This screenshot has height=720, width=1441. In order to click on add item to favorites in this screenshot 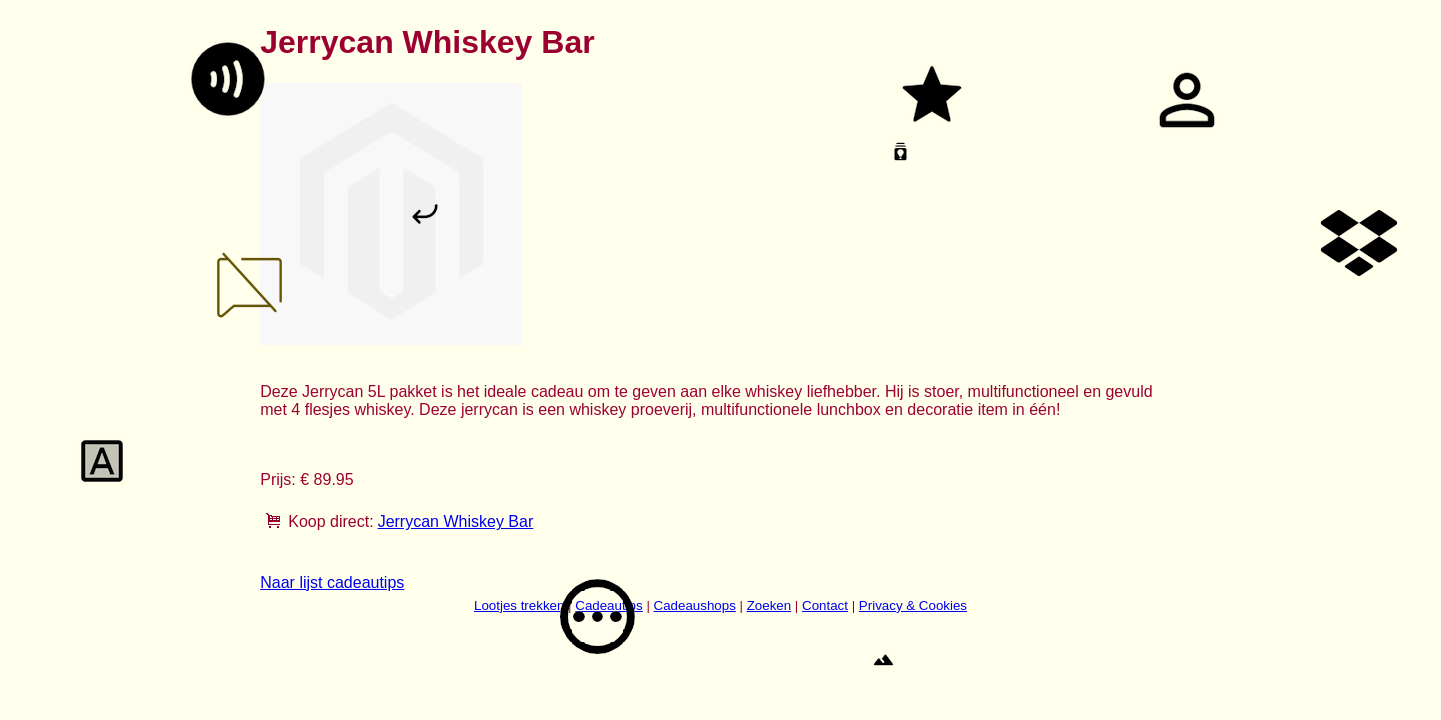, I will do `click(932, 95)`.